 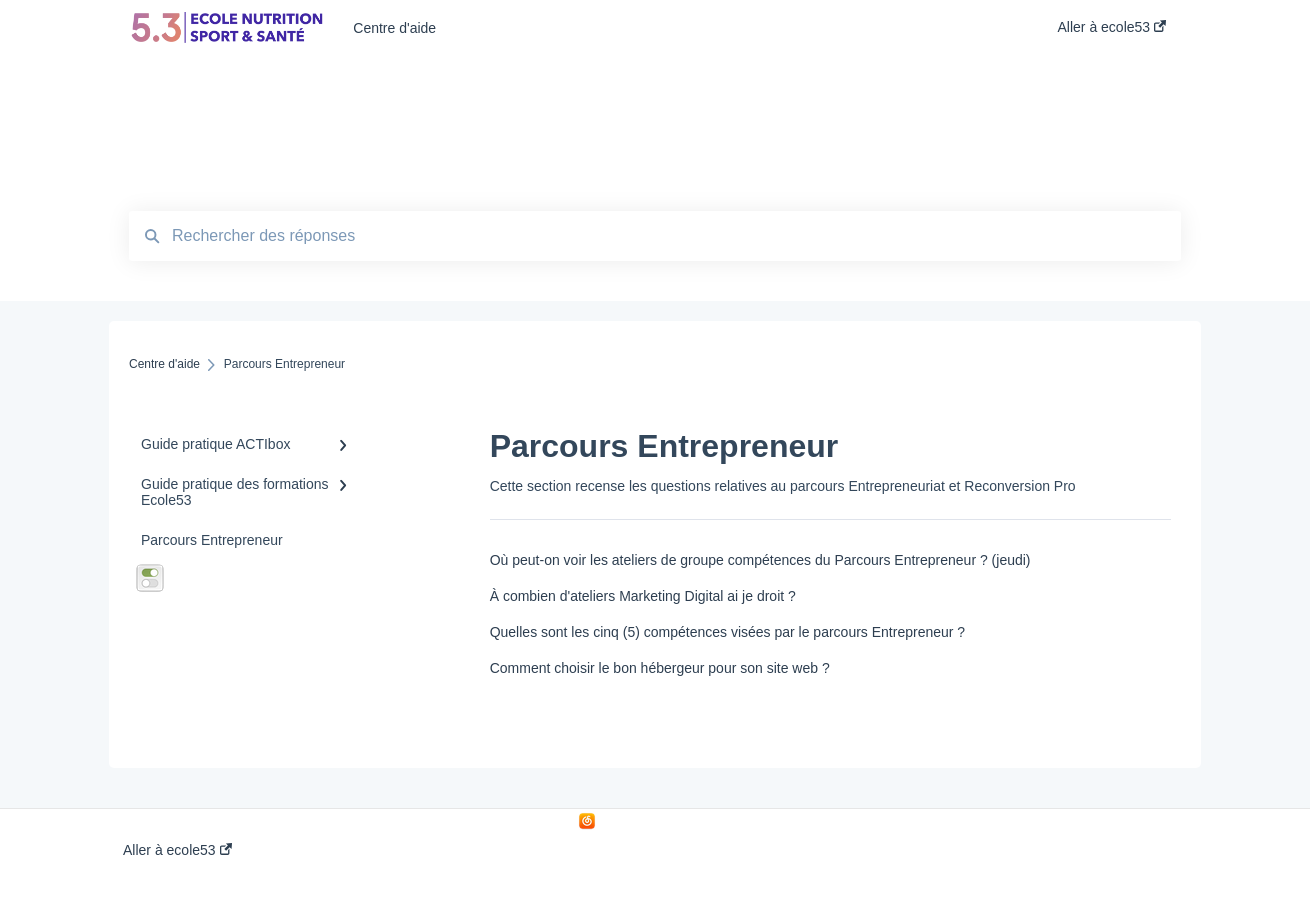 I want to click on open desktop preferences or settings, so click(x=150, y=578).